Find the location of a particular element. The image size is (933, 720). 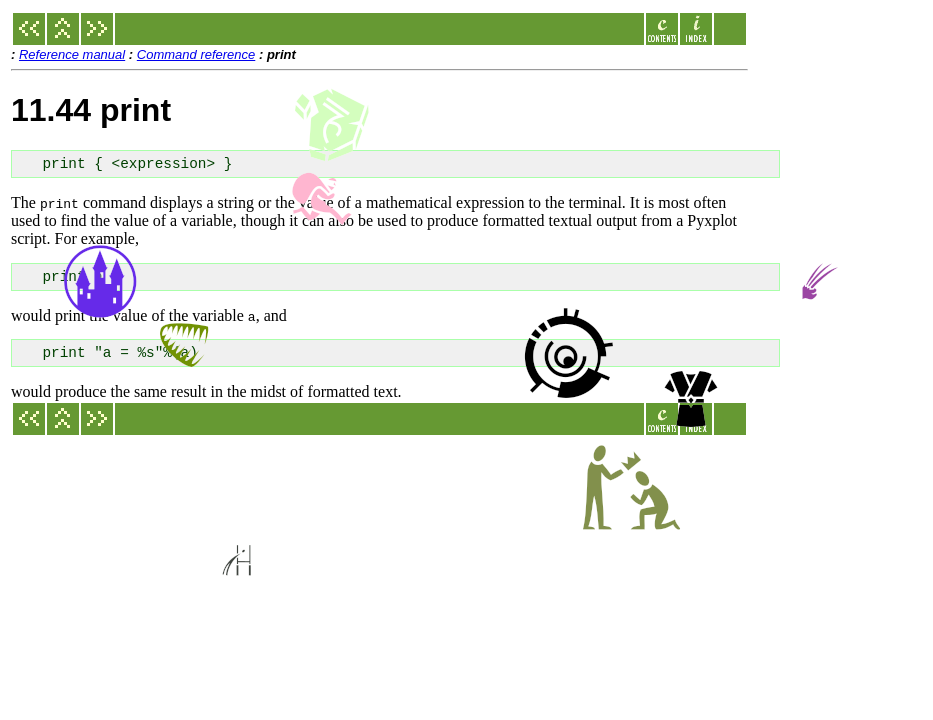

select wolverine character or skin is located at coordinates (821, 281).